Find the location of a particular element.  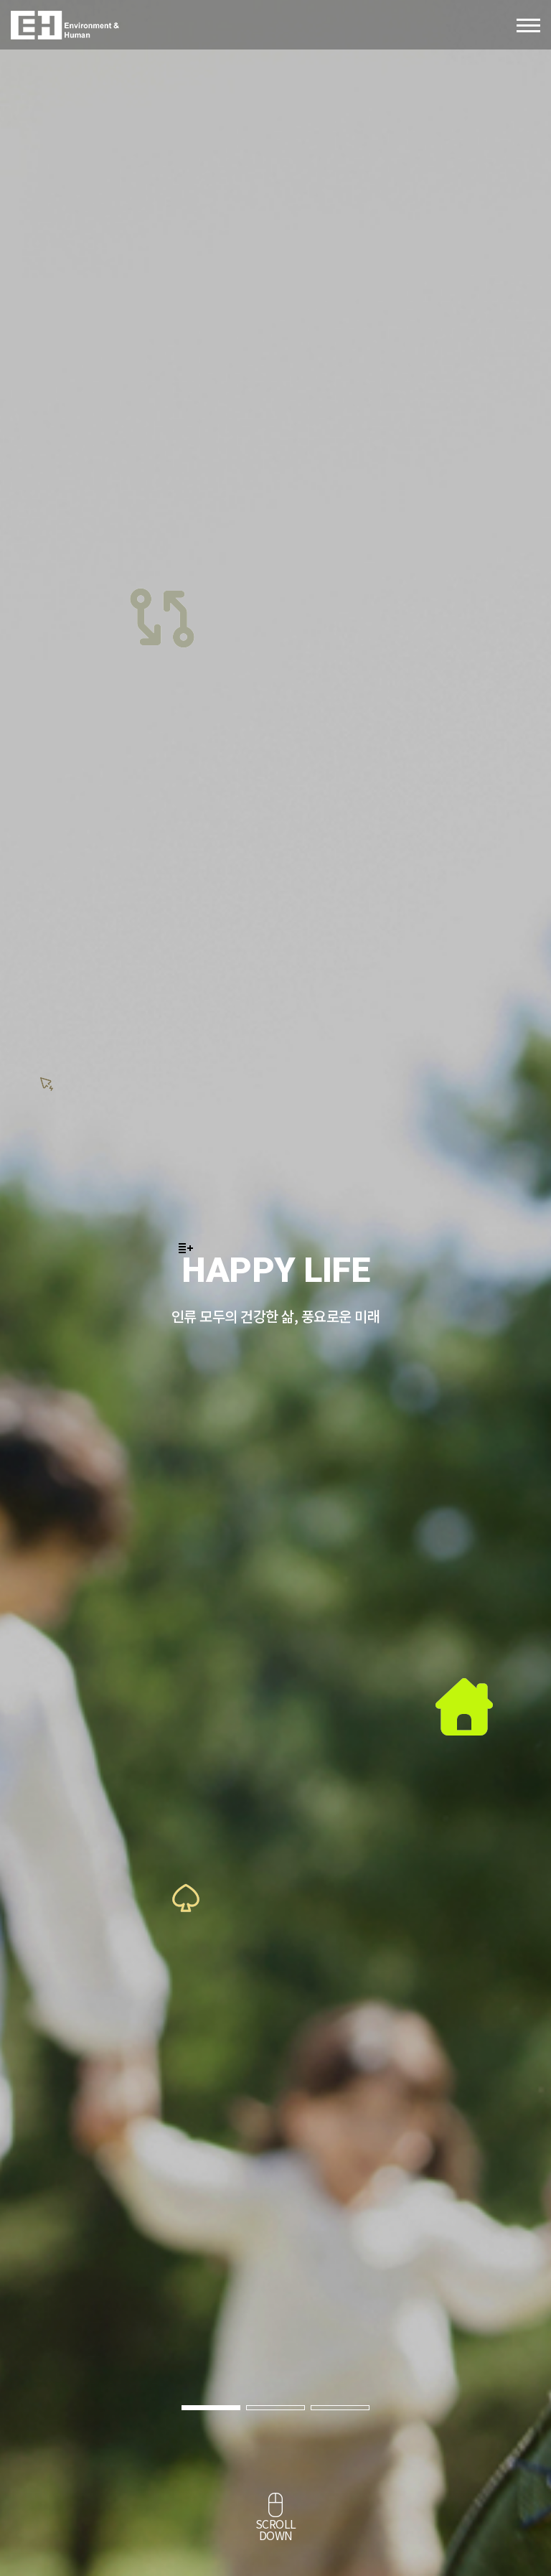

add a new item to the list is located at coordinates (186, 1248).